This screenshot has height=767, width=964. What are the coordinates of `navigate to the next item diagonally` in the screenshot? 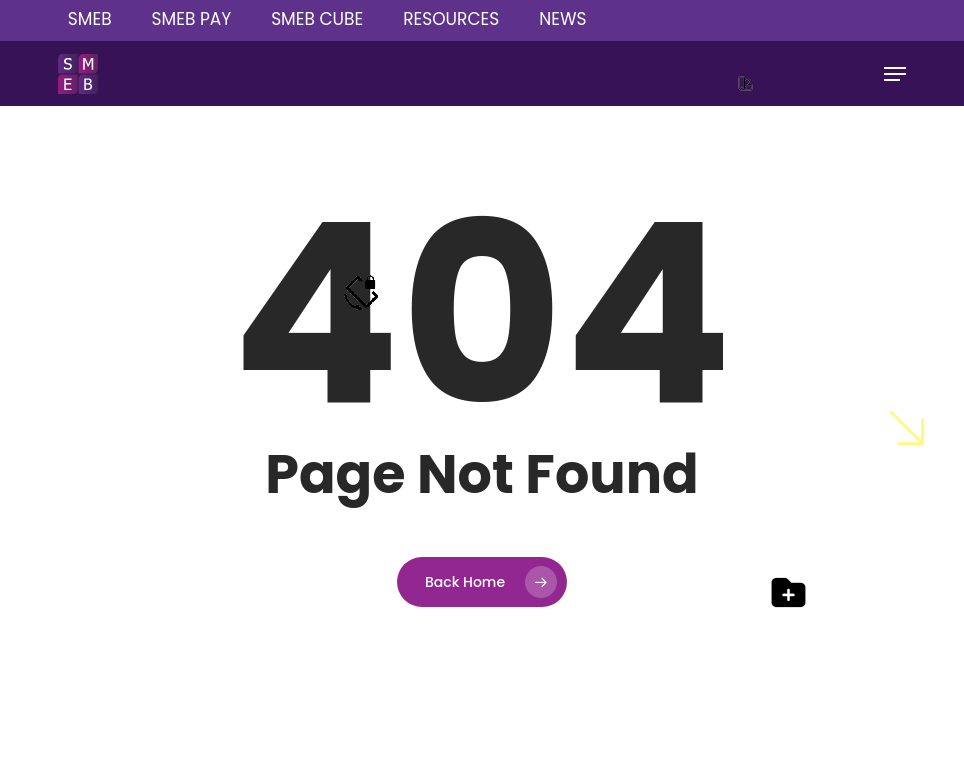 It's located at (907, 428).